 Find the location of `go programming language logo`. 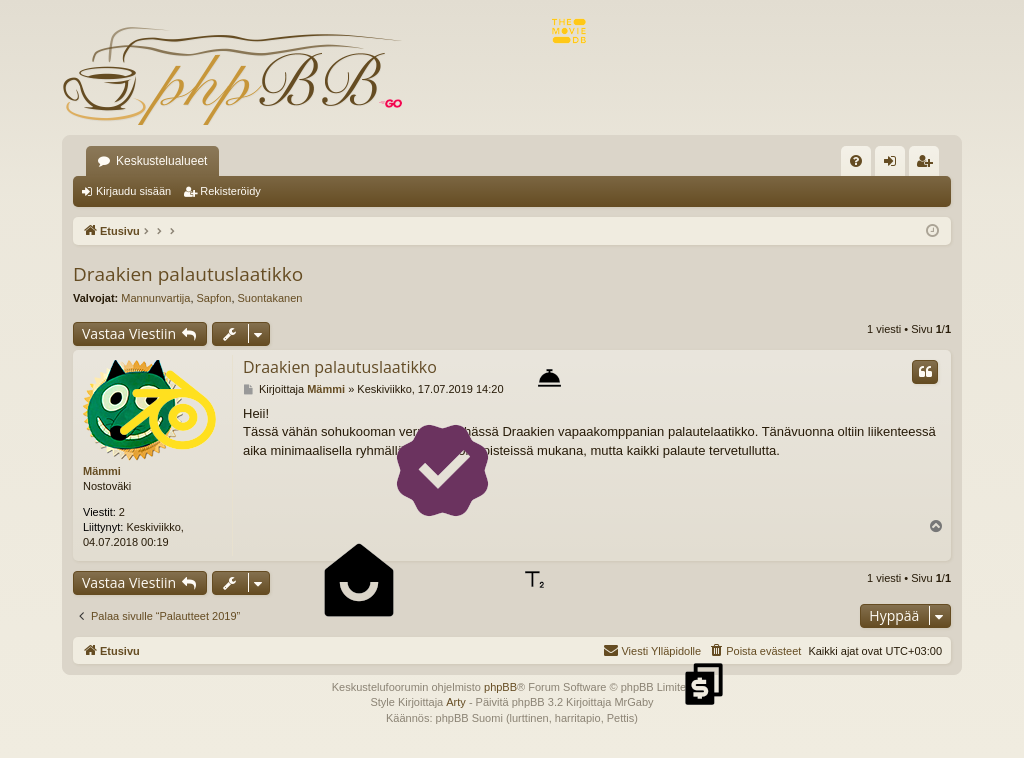

go programming language logo is located at coordinates (390, 103).